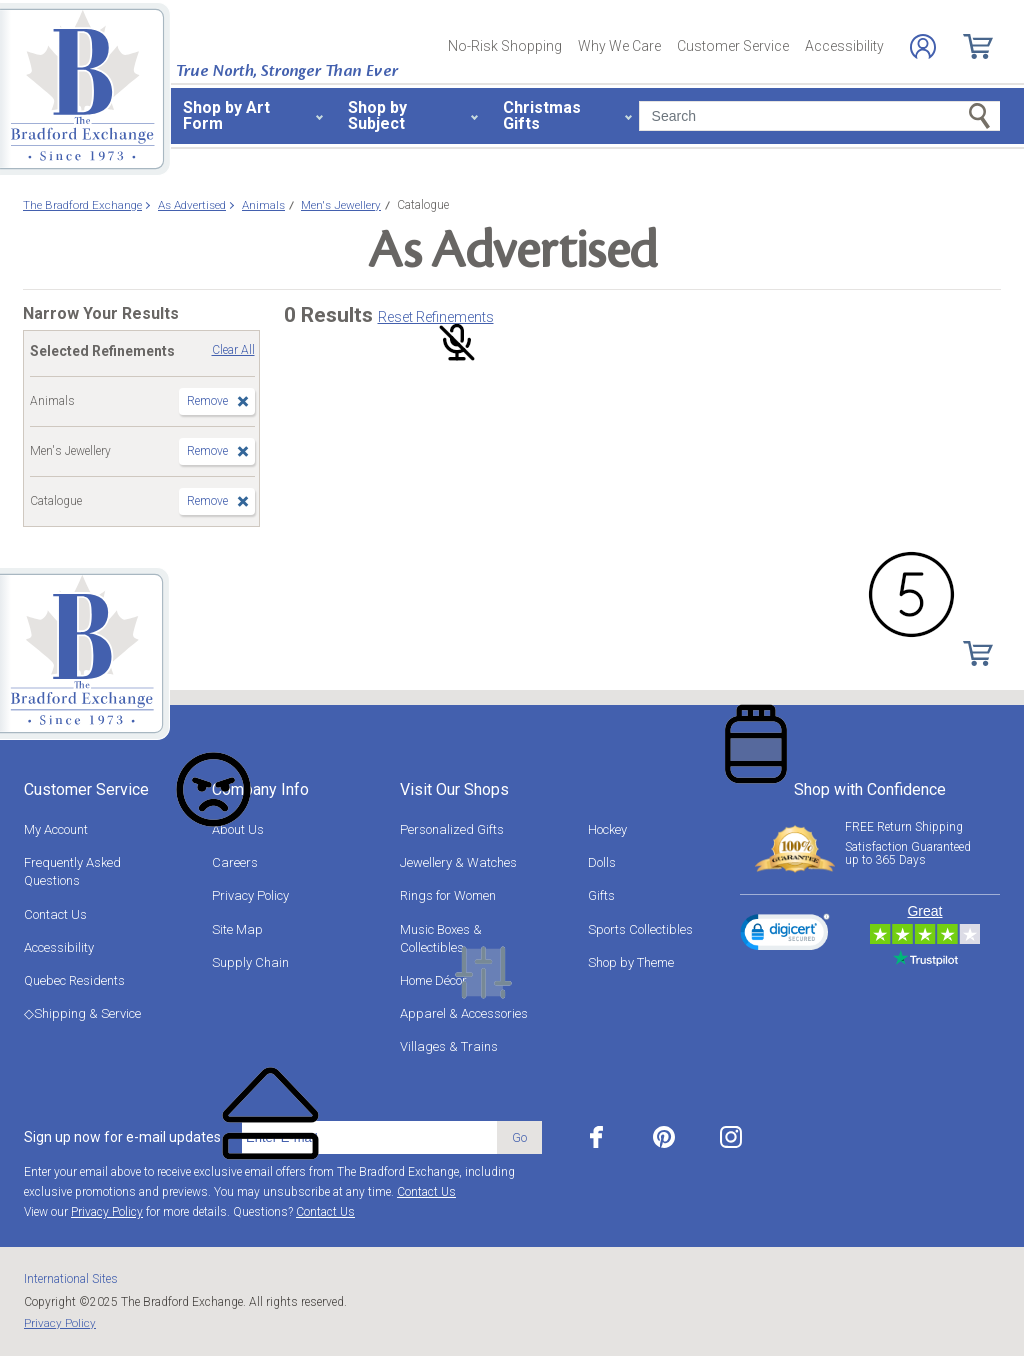  I want to click on express anger or frustration in a reaction, so click(213, 789).